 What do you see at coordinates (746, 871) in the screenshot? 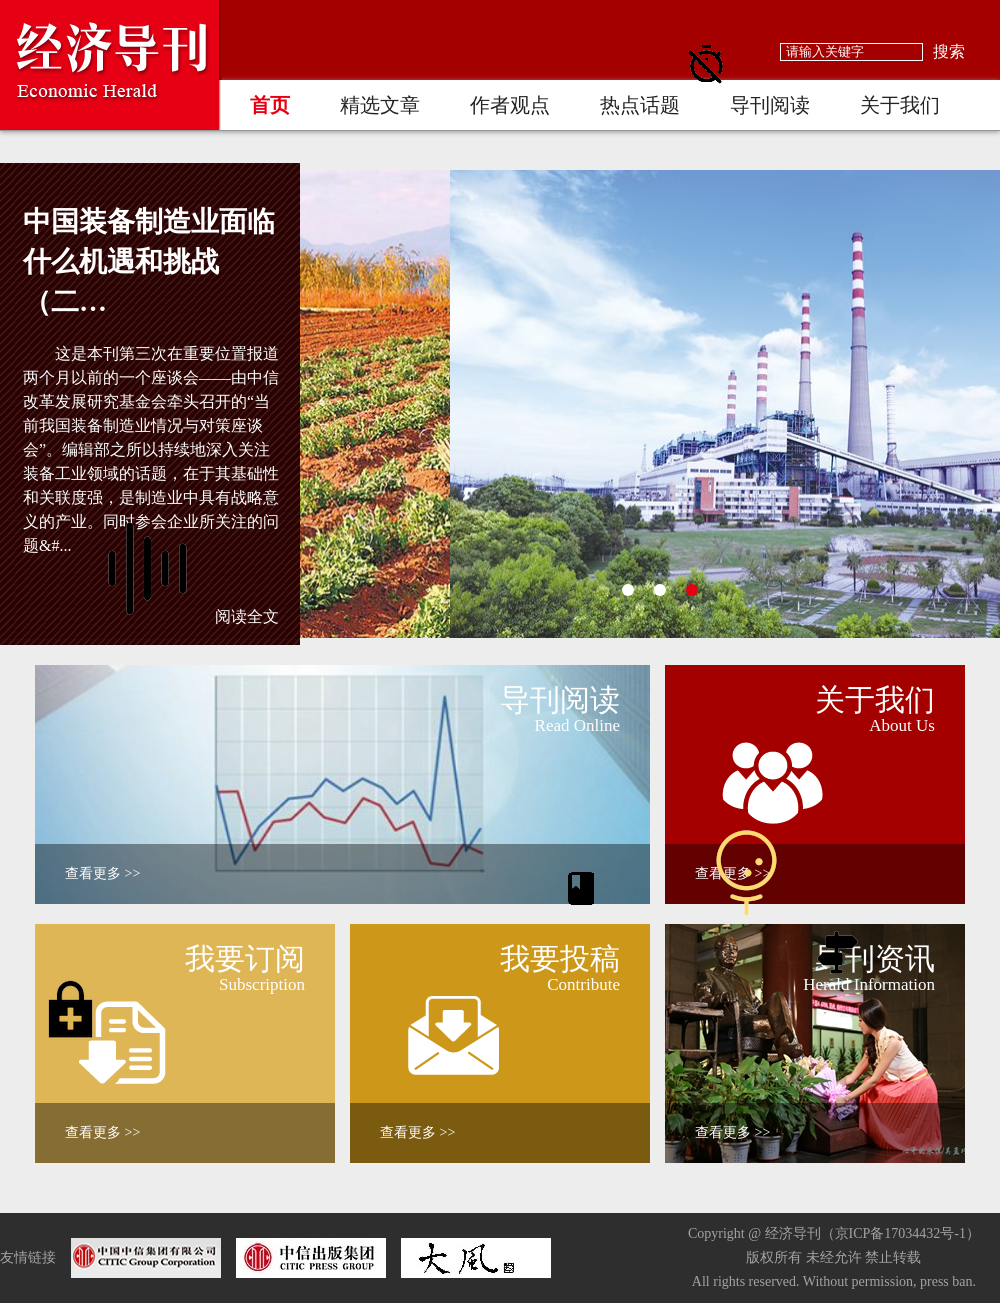
I see `access golf-related features or content` at bounding box center [746, 871].